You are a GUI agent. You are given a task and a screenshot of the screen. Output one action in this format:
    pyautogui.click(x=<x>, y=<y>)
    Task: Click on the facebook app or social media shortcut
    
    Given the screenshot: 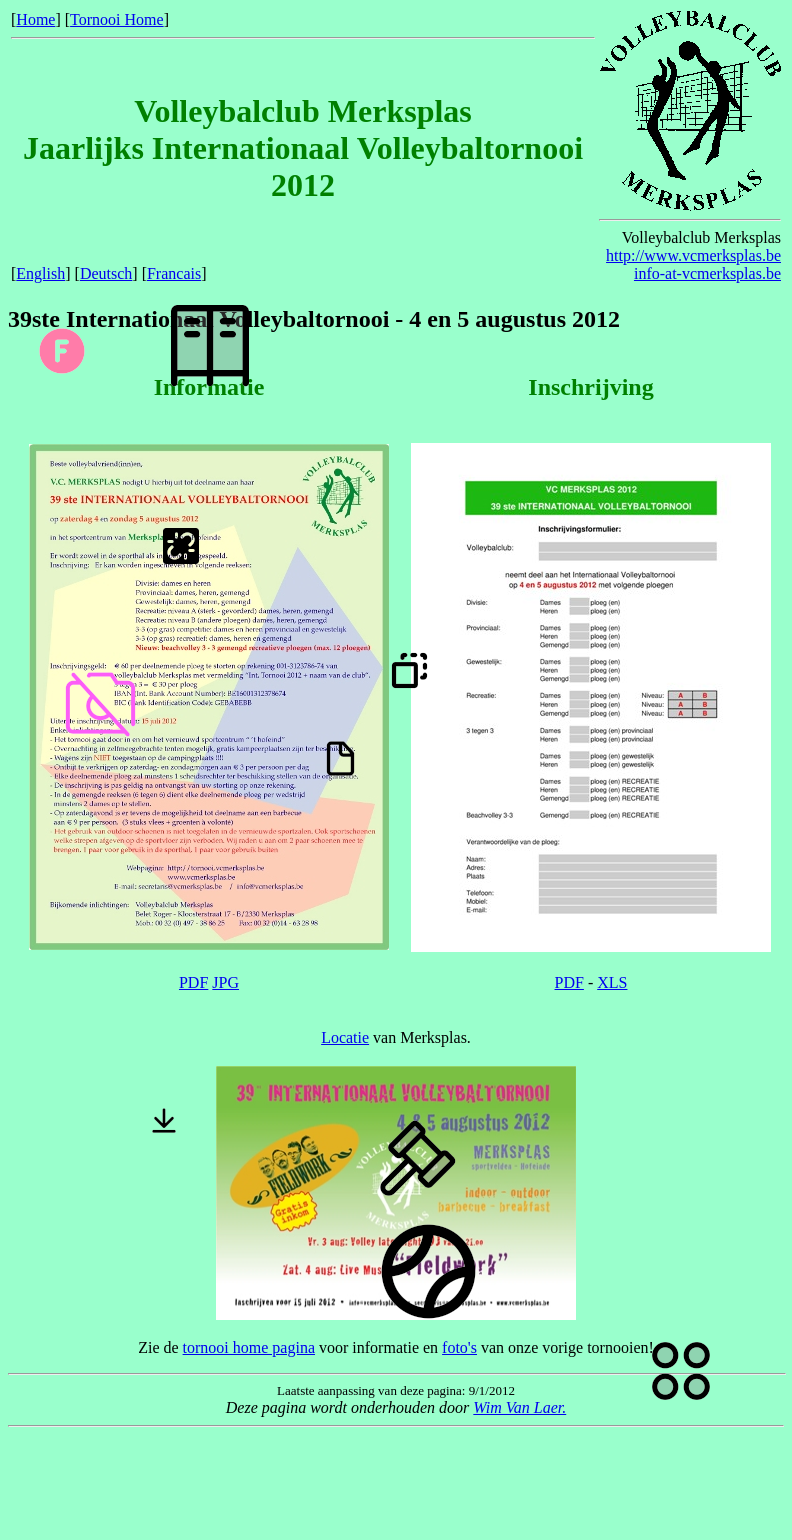 What is the action you would take?
    pyautogui.click(x=62, y=351)
    